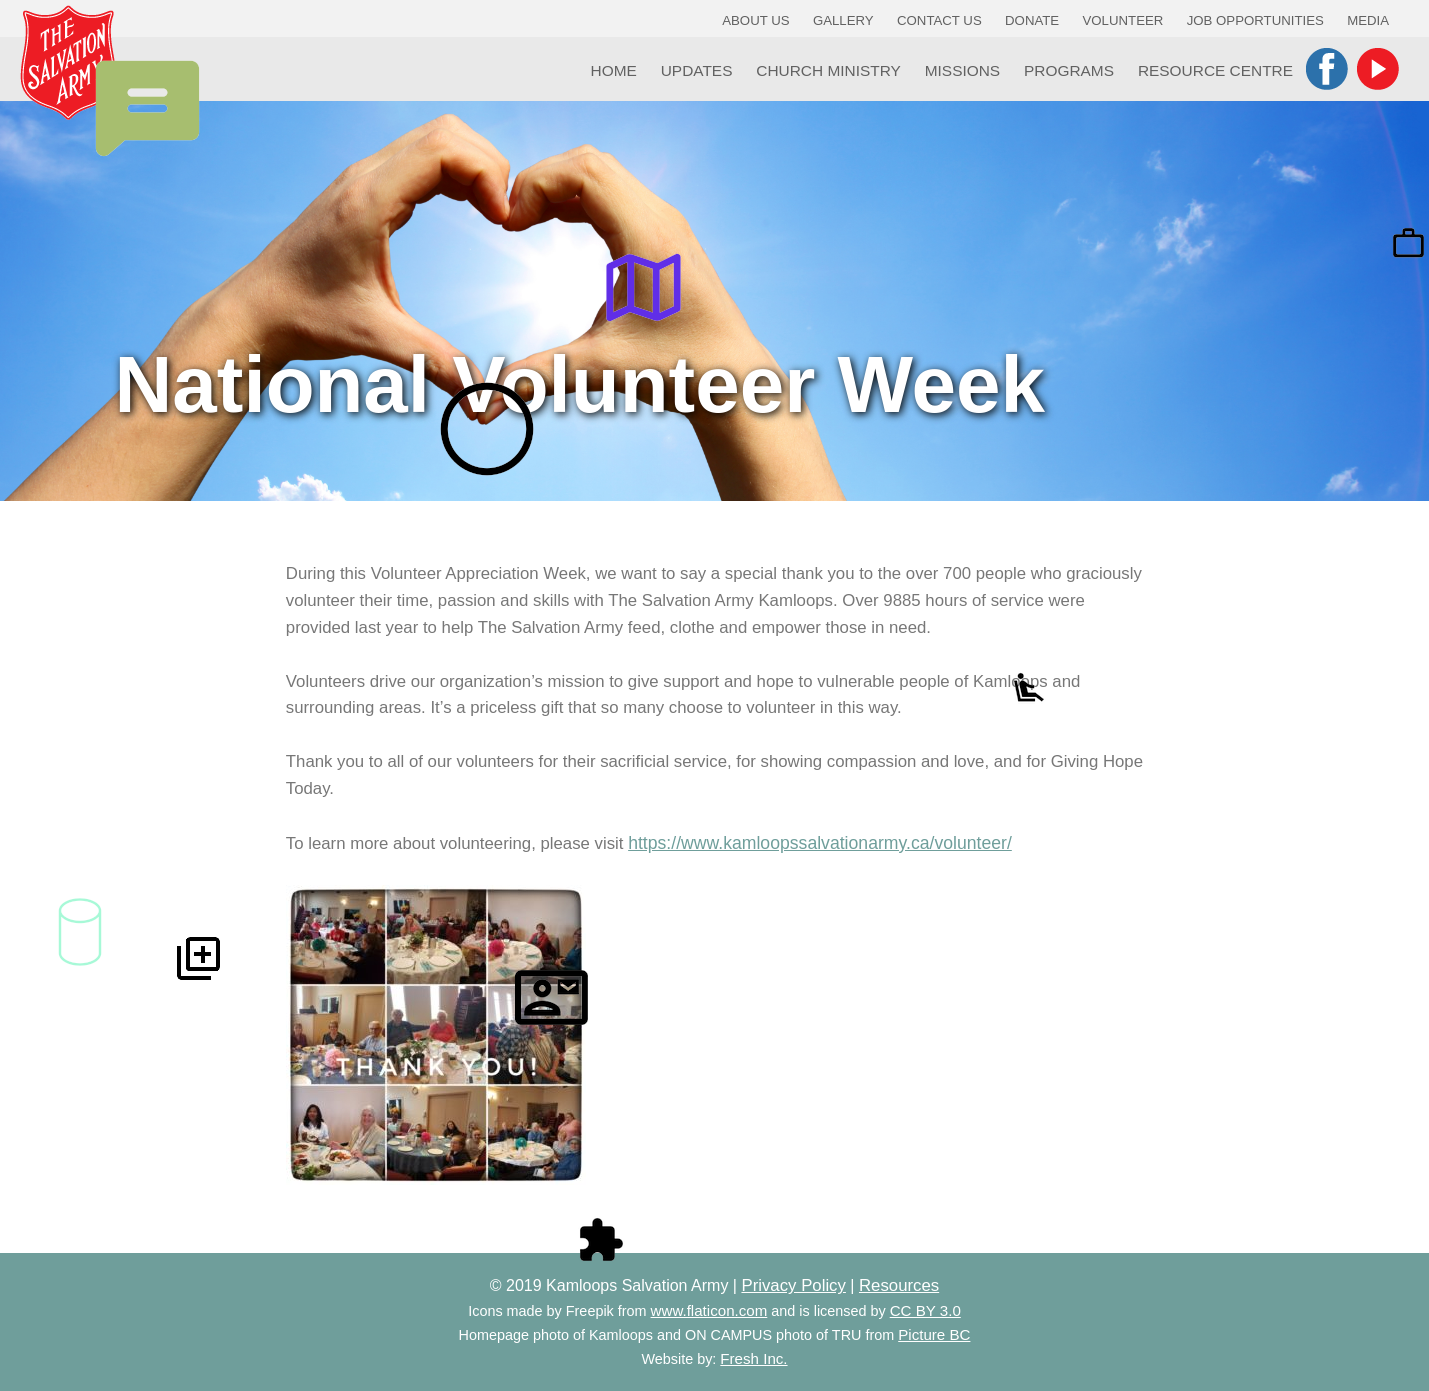  Describe the element at coordinates (147, 100) in the screenshot. I see `open chat or messaging` at that location.